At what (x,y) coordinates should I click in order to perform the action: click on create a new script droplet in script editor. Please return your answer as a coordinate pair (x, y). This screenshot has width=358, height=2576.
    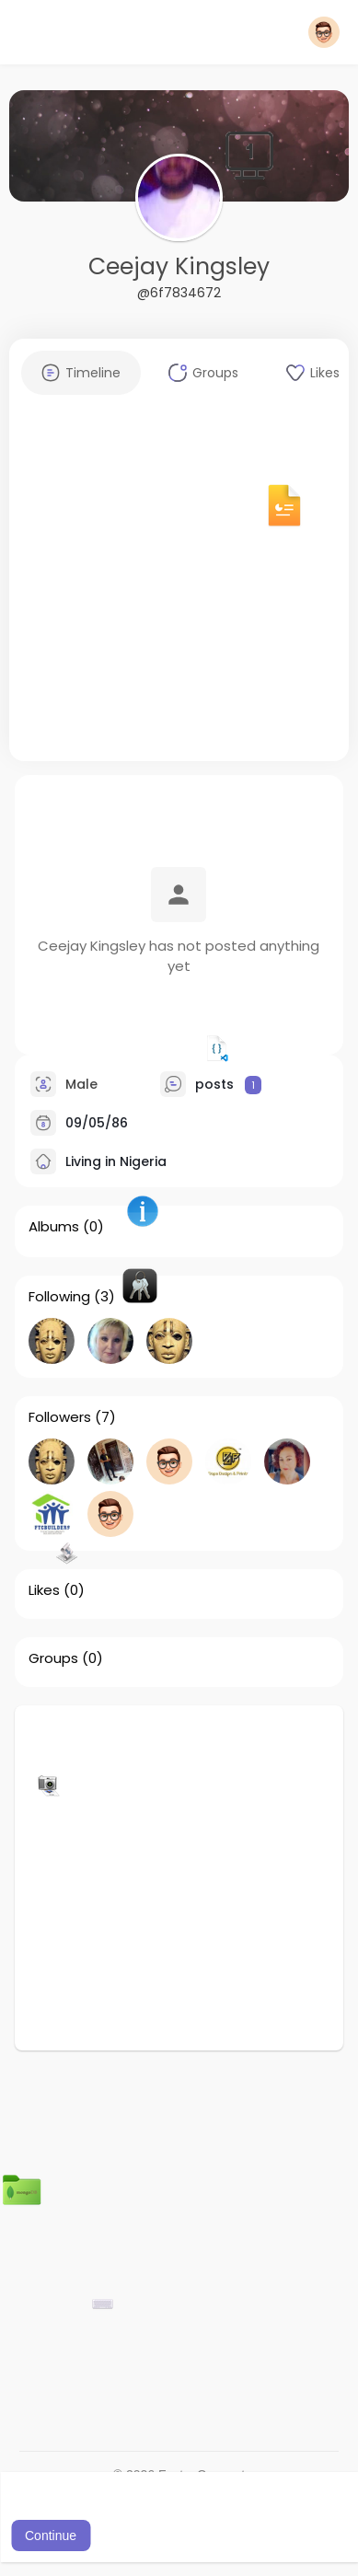
    Looking at the image, I should click on (66, 1553).